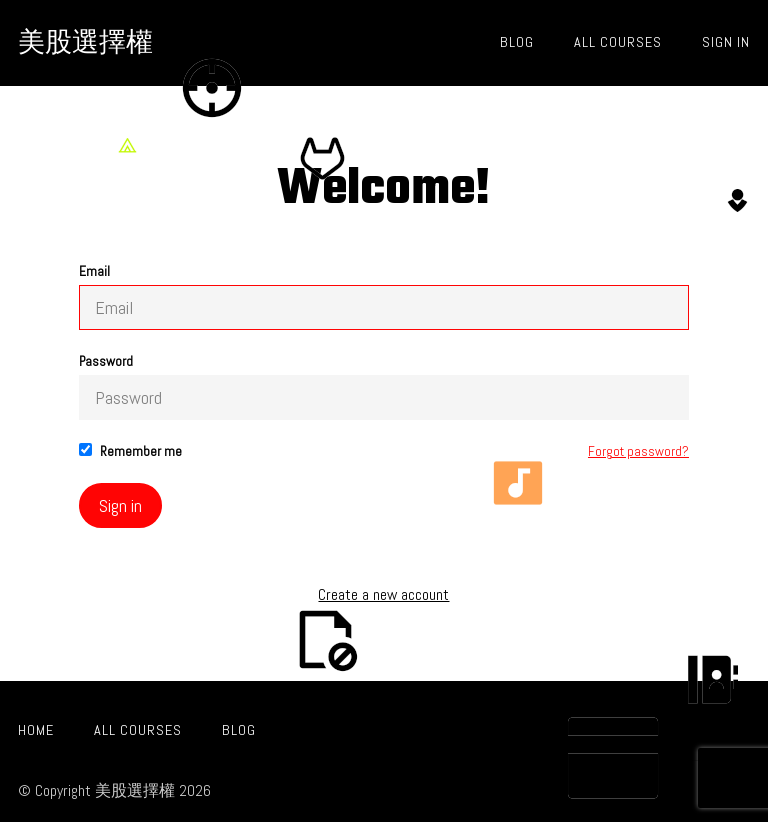  What do you see at coordinates (322, 158) in the screenshot?
I see `open GitLab repository` at bounding box center [322, 158].